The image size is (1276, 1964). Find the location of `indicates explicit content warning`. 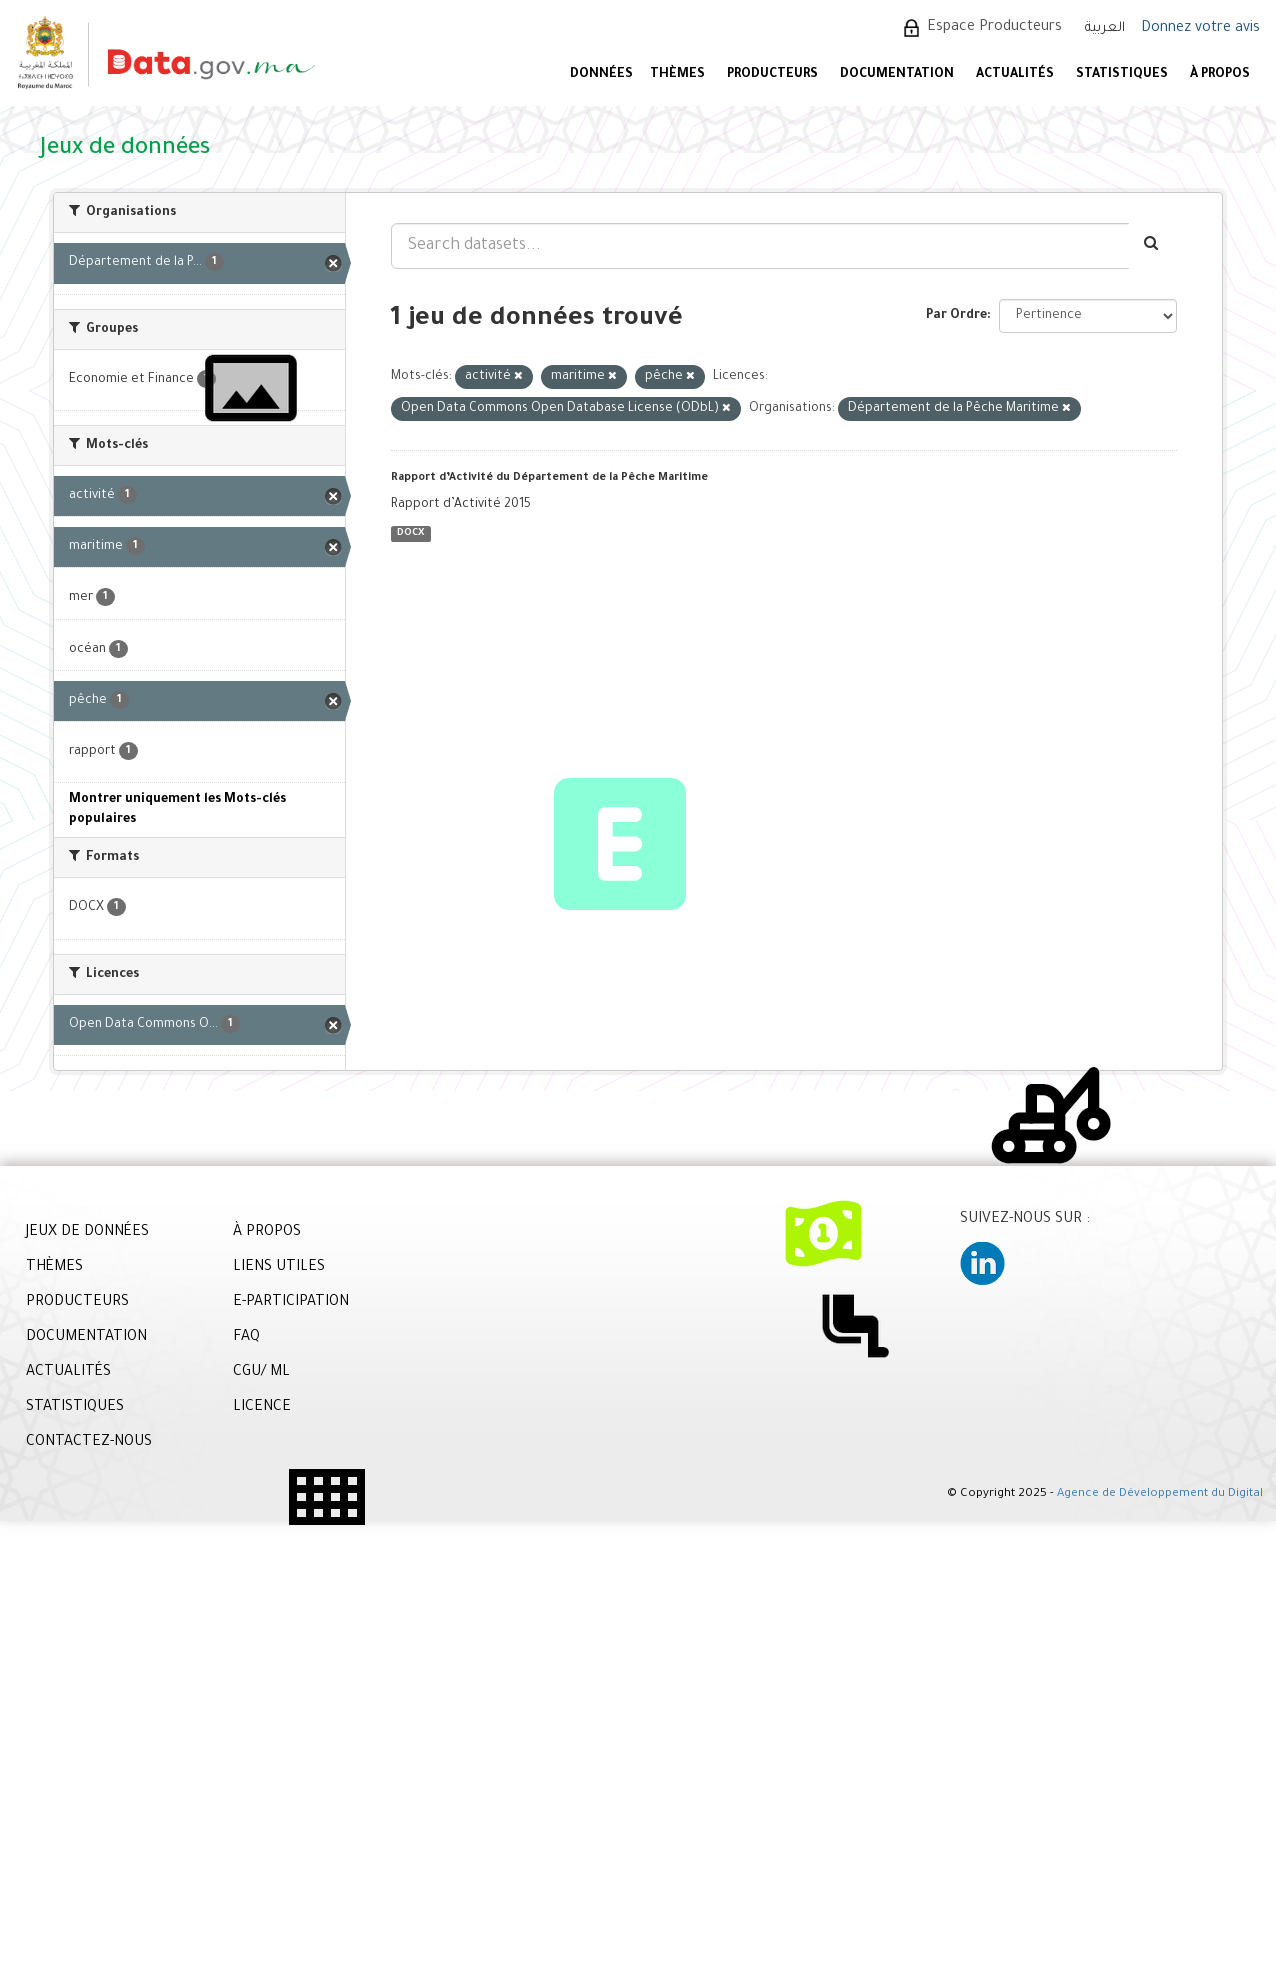

indicates explicit content warning is located at coordinates (620, 844).